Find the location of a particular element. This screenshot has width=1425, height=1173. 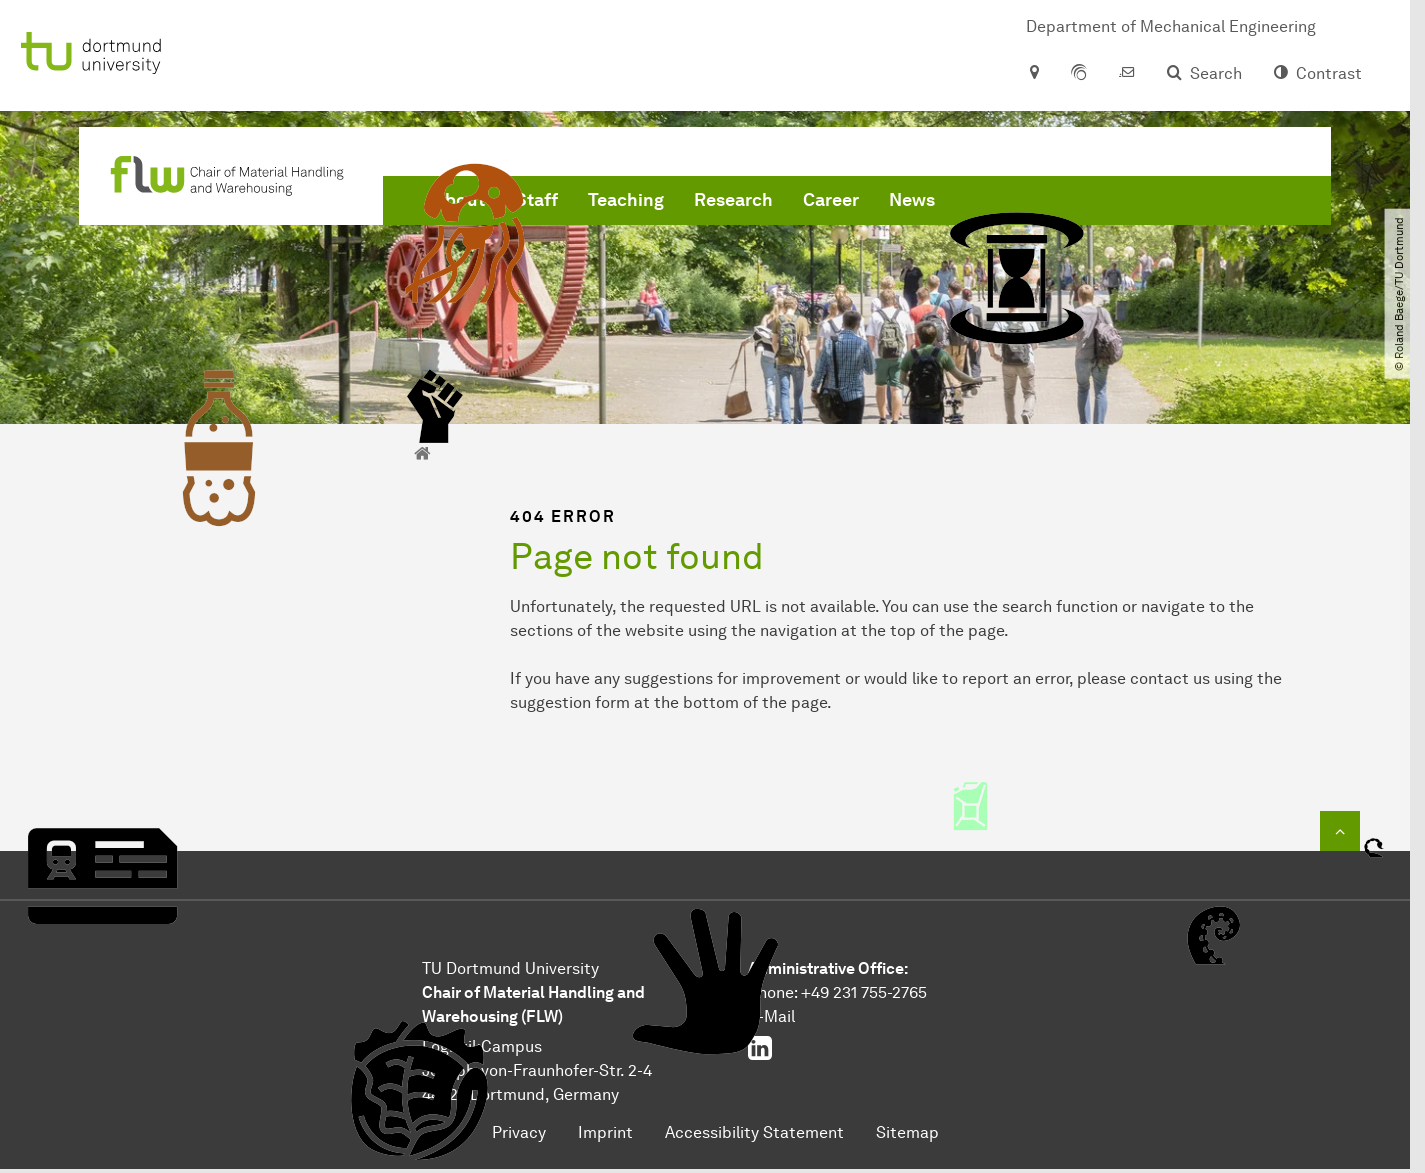

tap to interact or grab an object is located at coordinates (705, 981).